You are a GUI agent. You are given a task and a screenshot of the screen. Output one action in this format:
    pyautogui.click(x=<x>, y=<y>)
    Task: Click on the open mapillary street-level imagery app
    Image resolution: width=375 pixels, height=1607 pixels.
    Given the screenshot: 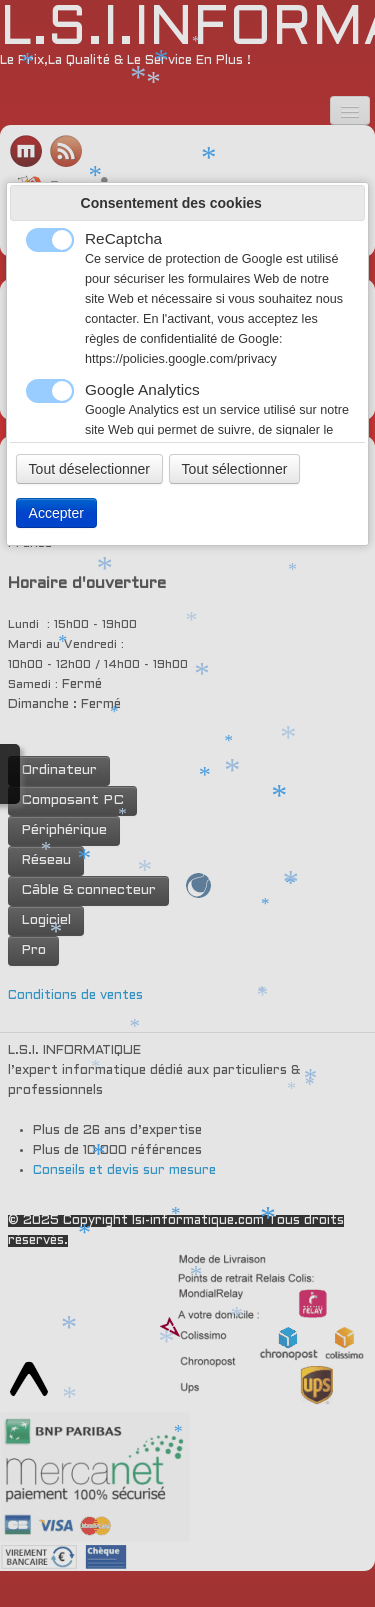 What is the action you would take?
    pyautogui.click(x=170, y=1327)
    